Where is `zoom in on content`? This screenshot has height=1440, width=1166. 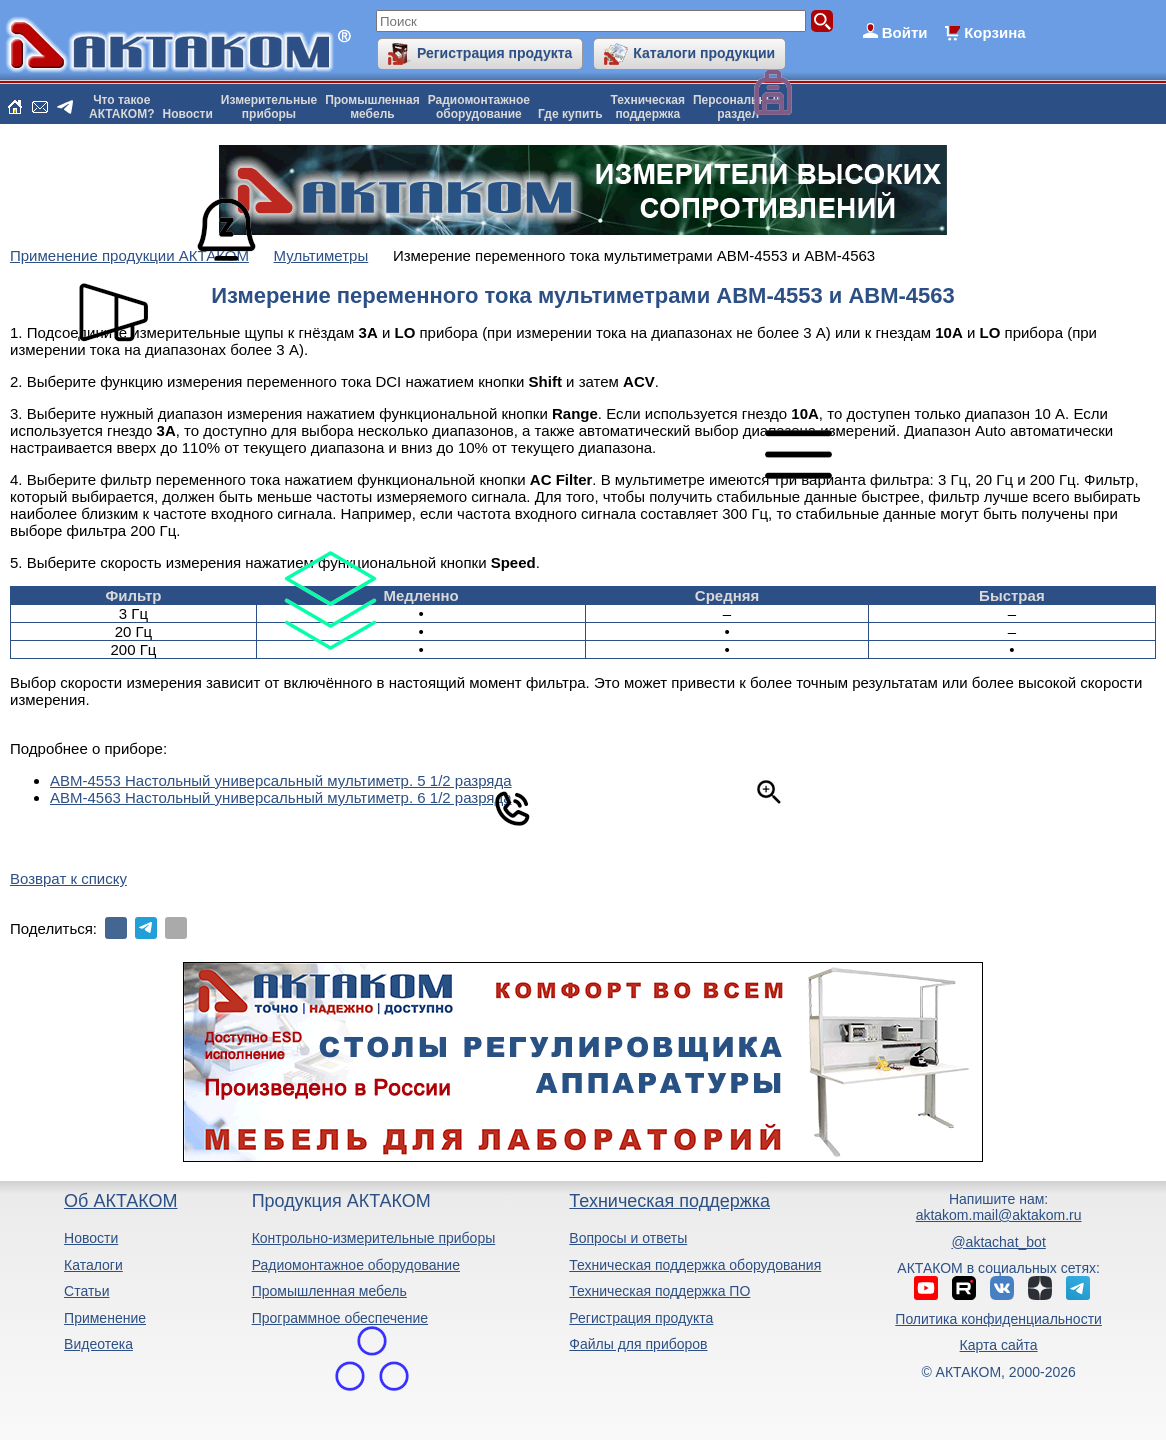
zoom in on content is located at coordinates (769, 792).